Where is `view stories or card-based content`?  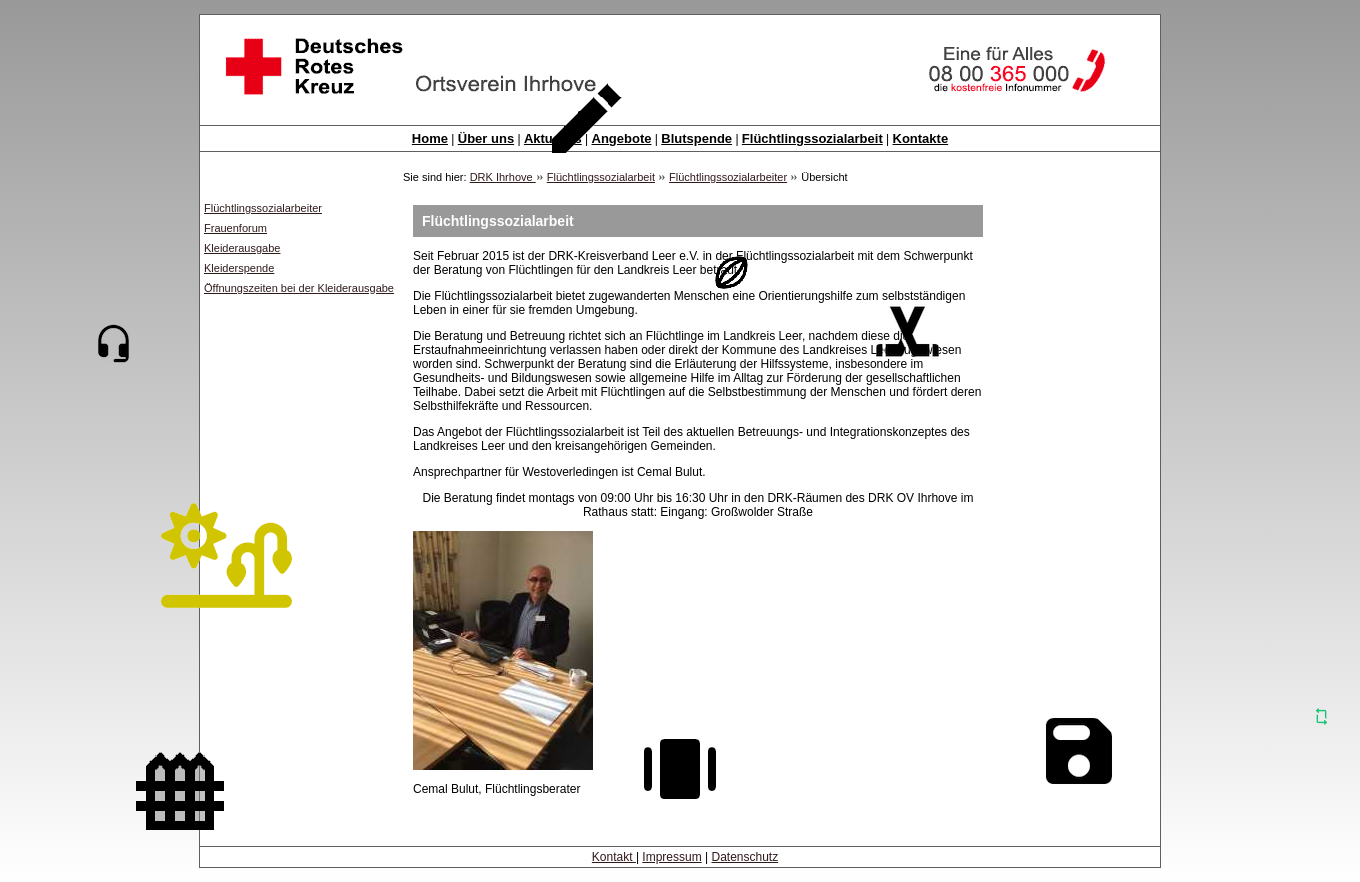 view stories or card-based content is located at coordinates (680, 771).